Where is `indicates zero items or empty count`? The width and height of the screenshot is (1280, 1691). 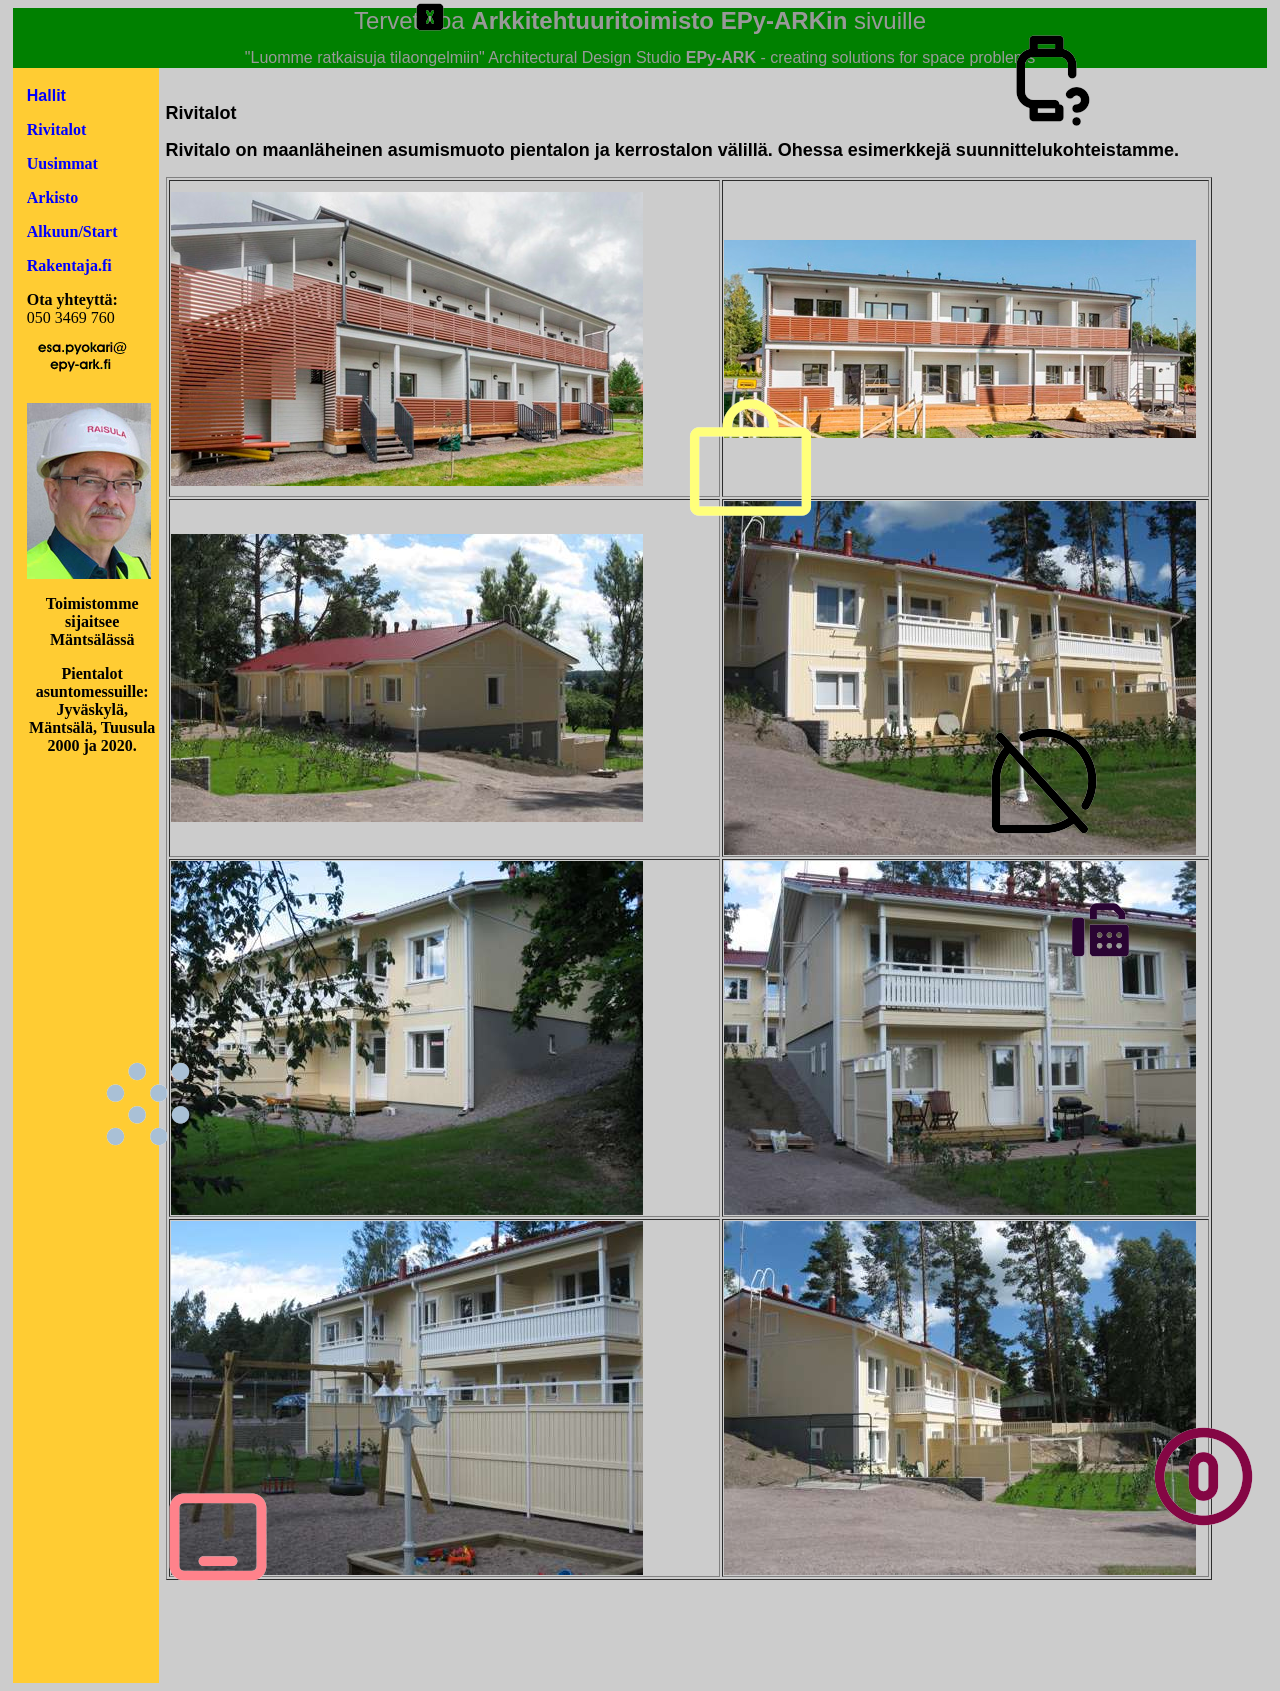 indicates zero items or empty count is located at coordinates (1203, 1476).